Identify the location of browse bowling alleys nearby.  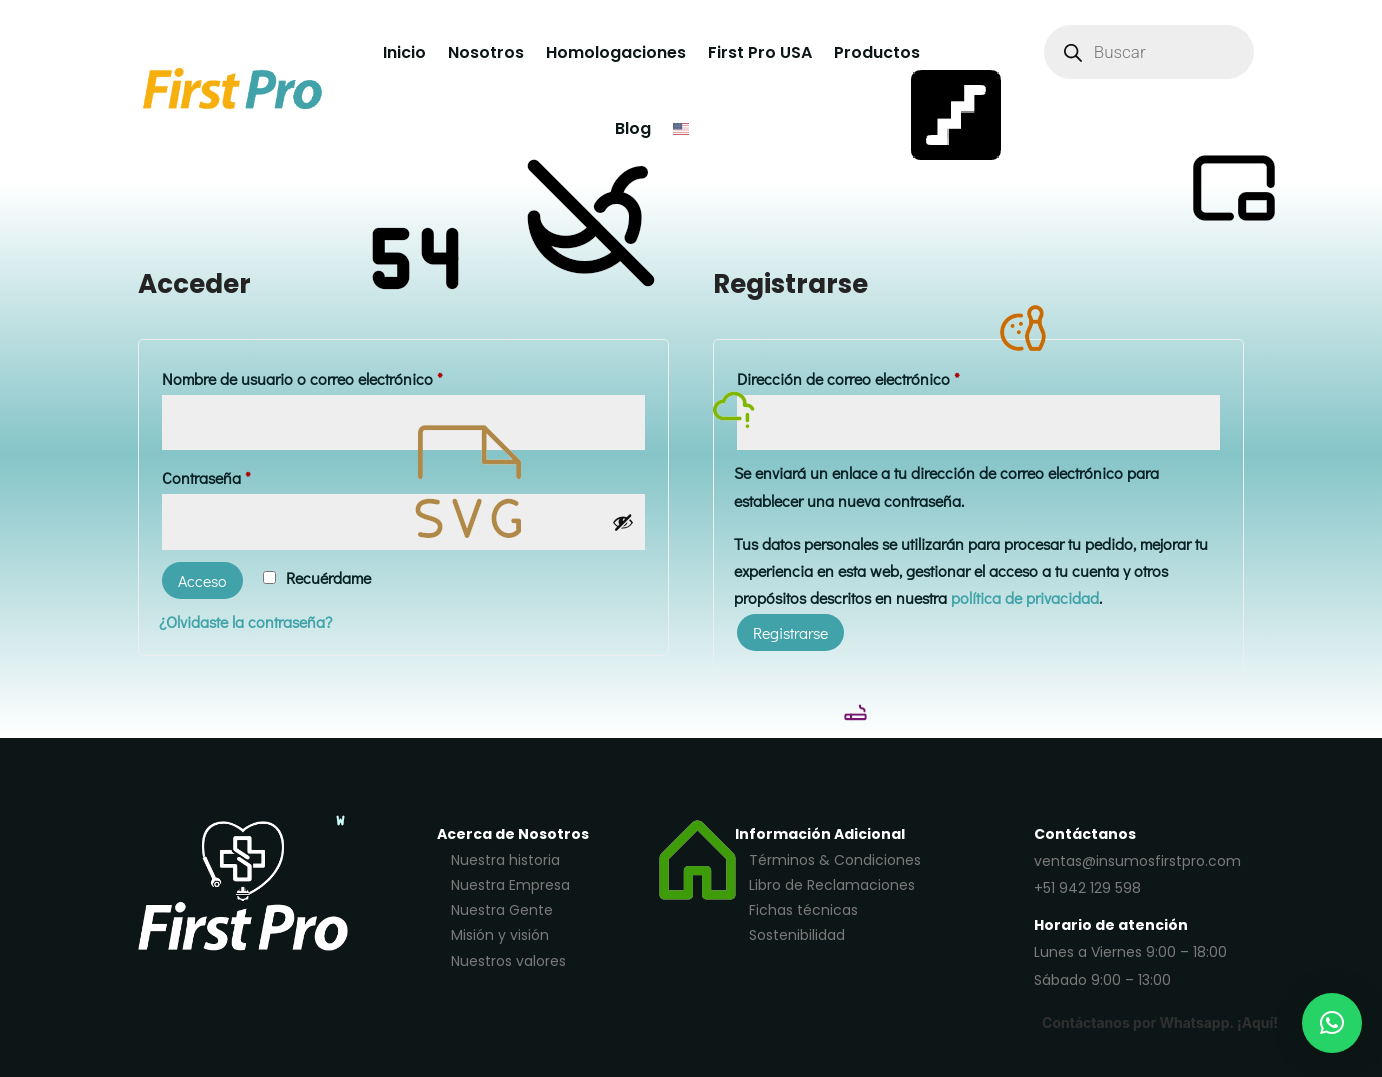
(1023, 328).